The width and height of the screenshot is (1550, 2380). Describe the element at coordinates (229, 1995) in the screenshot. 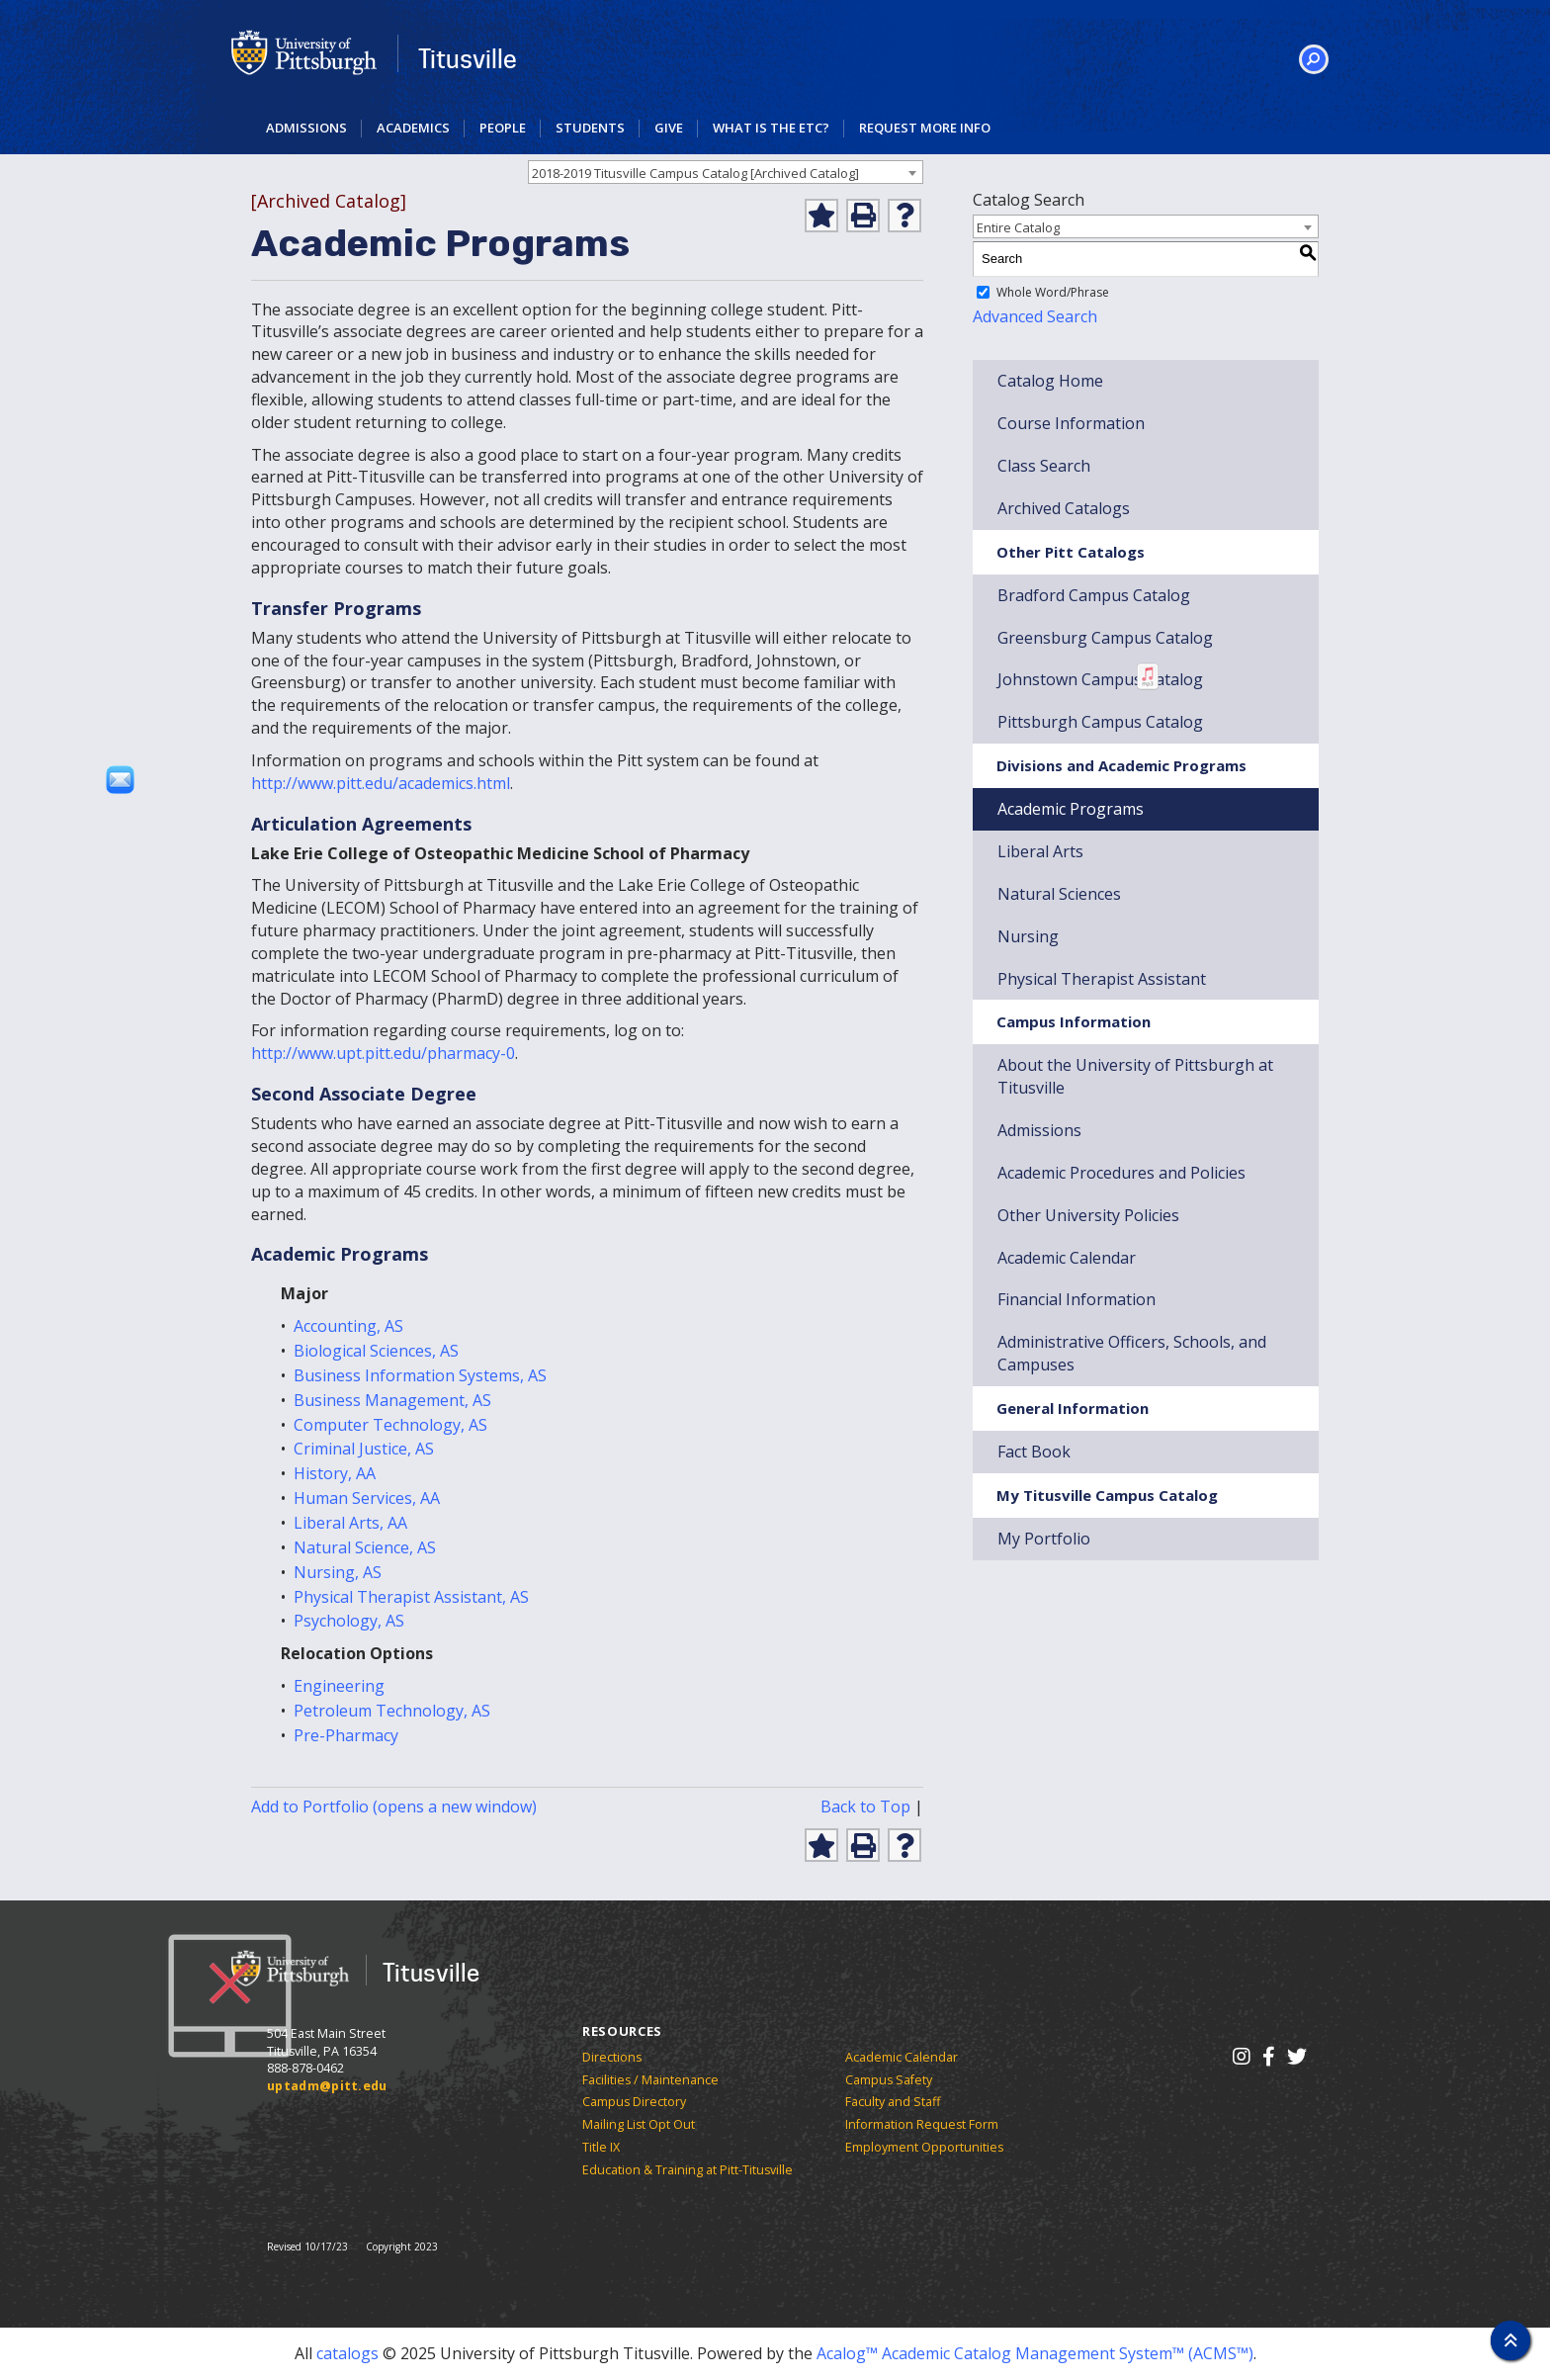

I see `touchpad is disabled or unavailable` at that location.